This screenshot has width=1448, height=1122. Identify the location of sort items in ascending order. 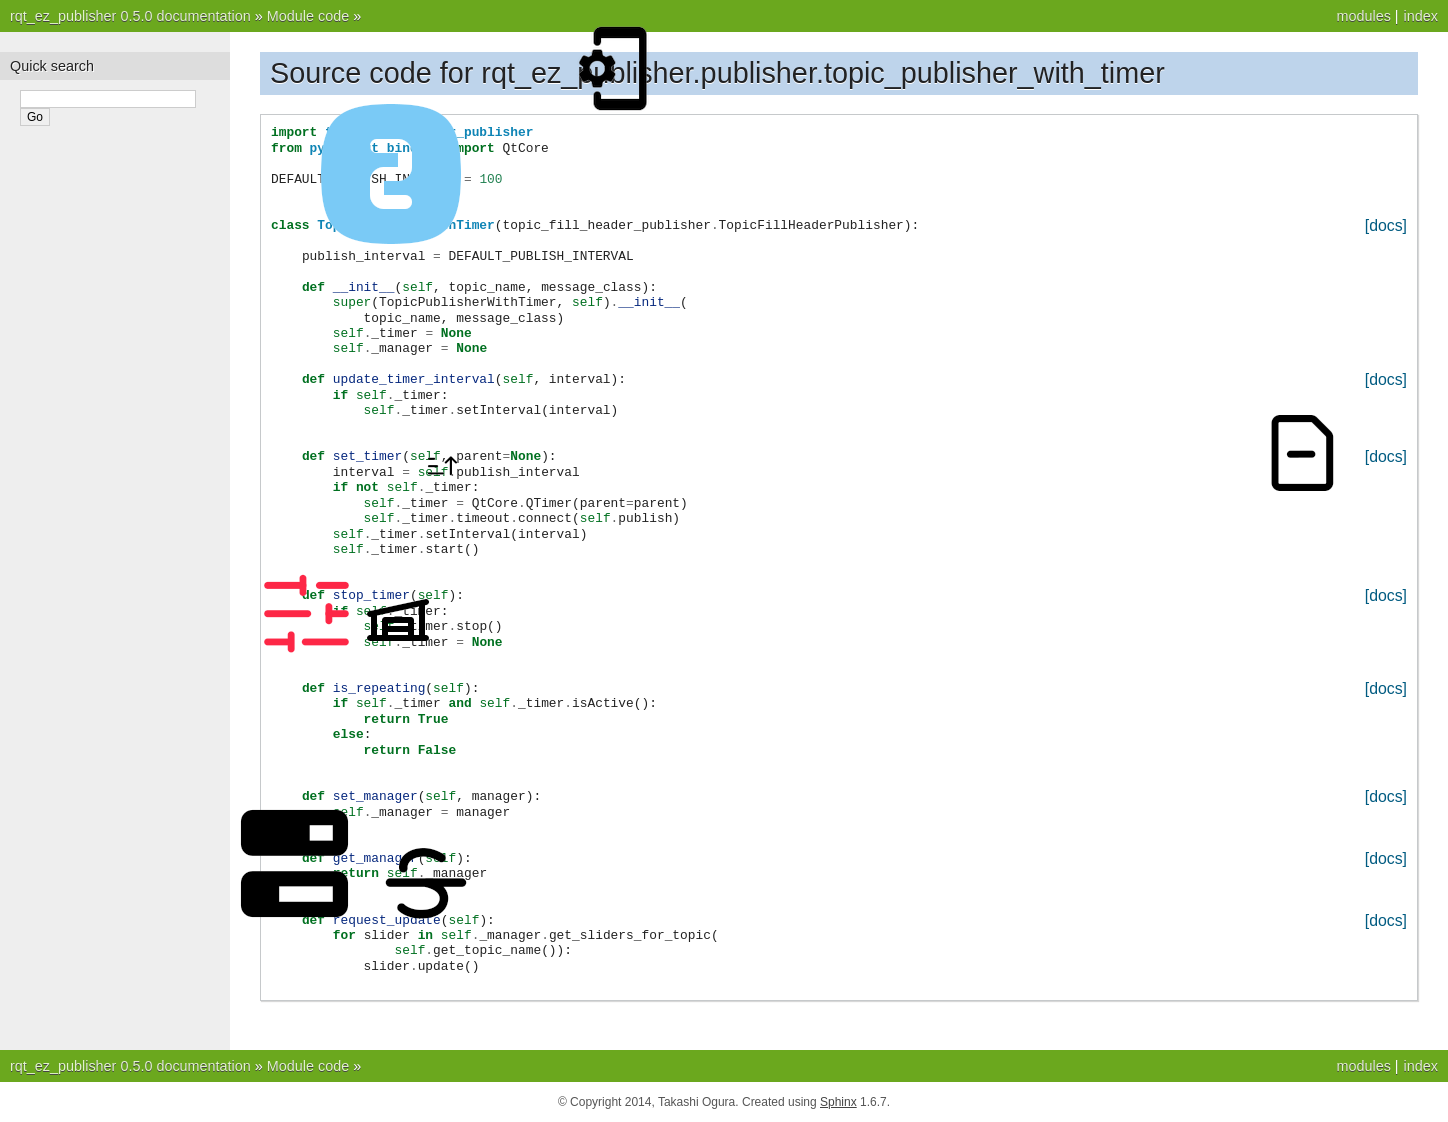
(442, 466).